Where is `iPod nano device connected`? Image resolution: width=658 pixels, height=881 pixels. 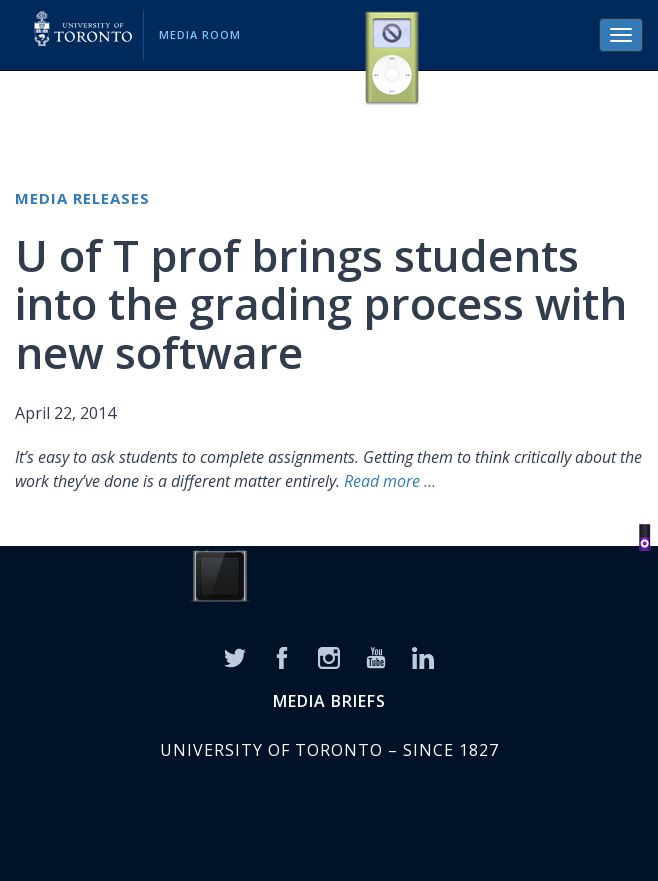
iPod nano device connected is located at coordinates (220, 576).